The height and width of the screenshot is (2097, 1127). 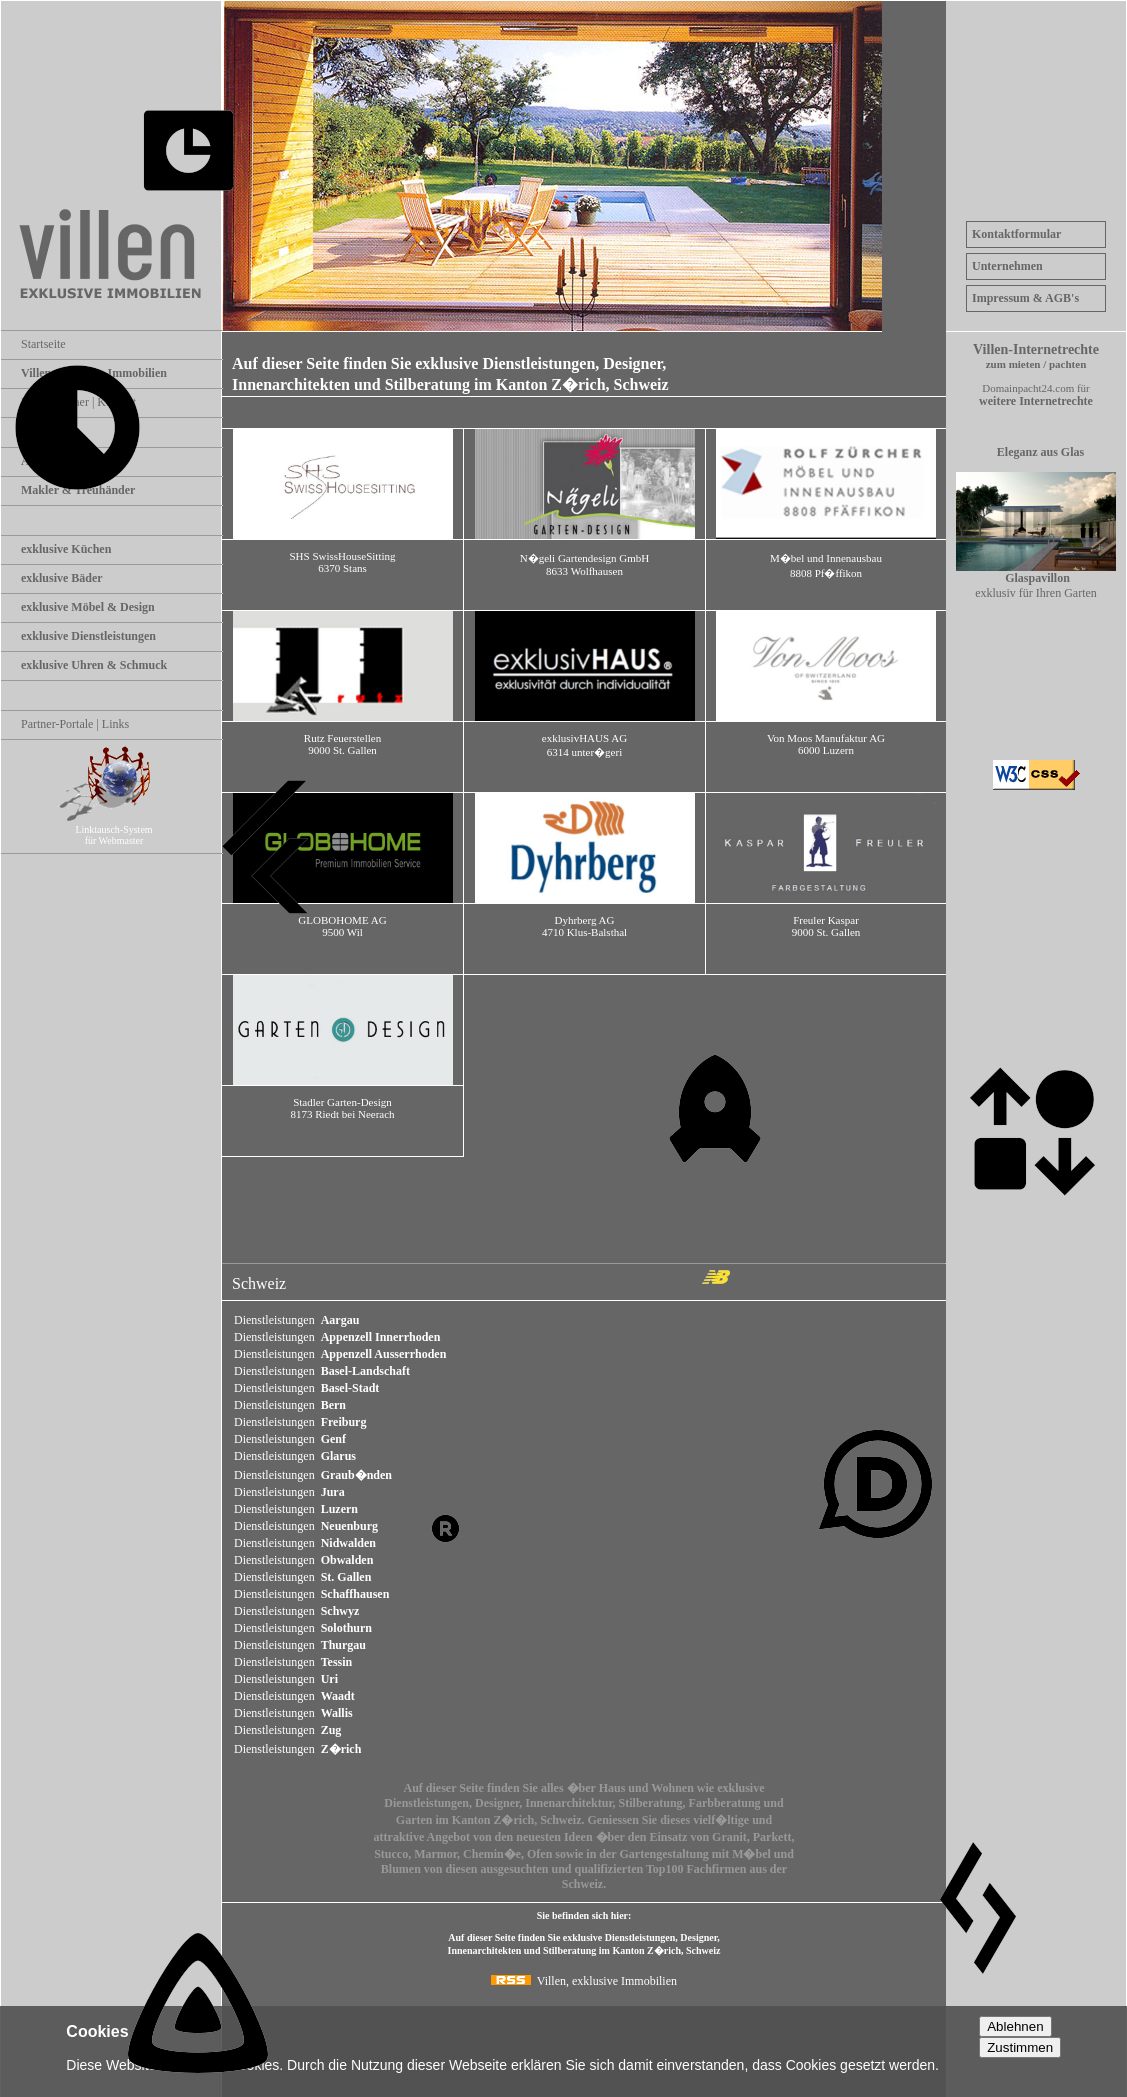 What do you see at coordinates (715, 1107) in the screenshot?
I see `launch or deploy an application` at bounding box center [715, 1107].